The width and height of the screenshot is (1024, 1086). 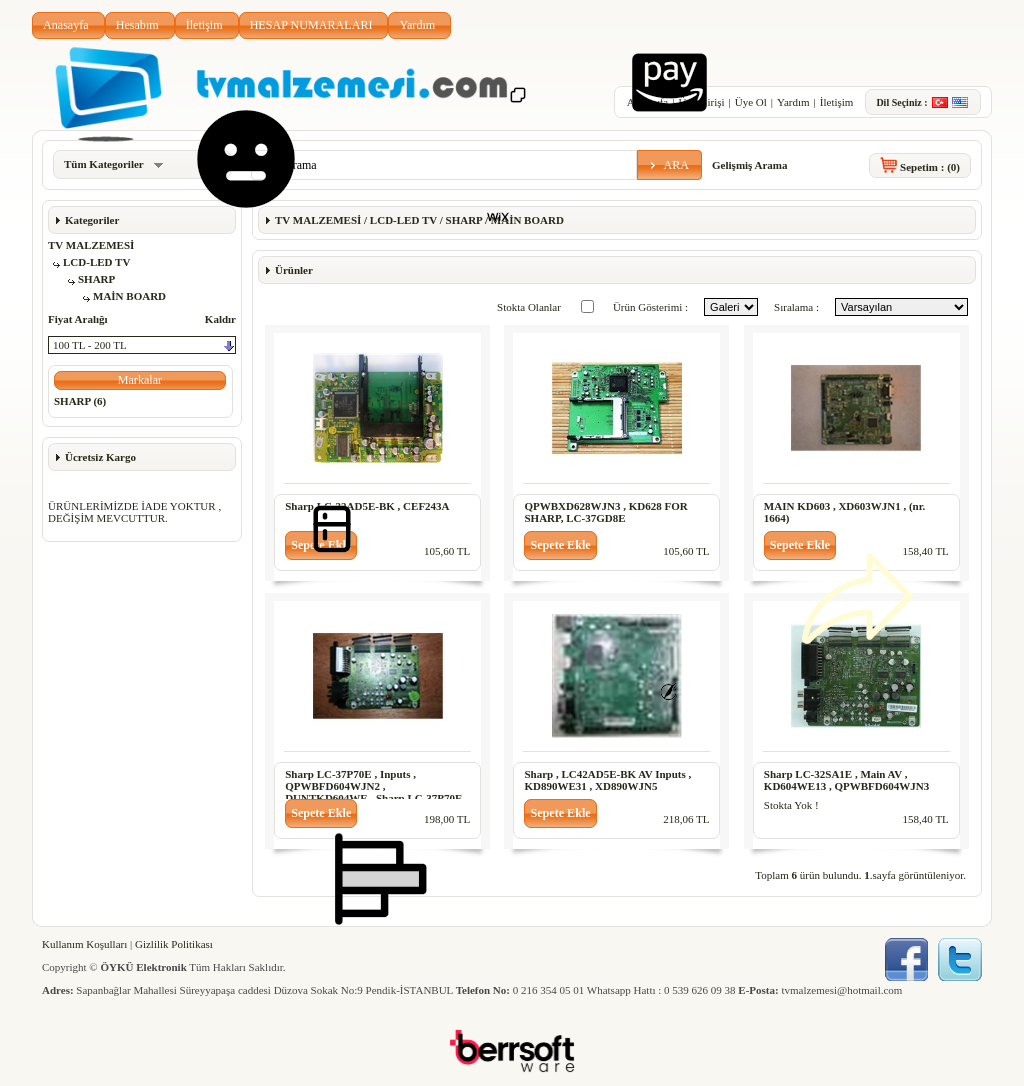 What do you see at coordinates (332, 529) in the screenshot?
I see `access kitchen appliance controls` at bounding box center [332, 529].